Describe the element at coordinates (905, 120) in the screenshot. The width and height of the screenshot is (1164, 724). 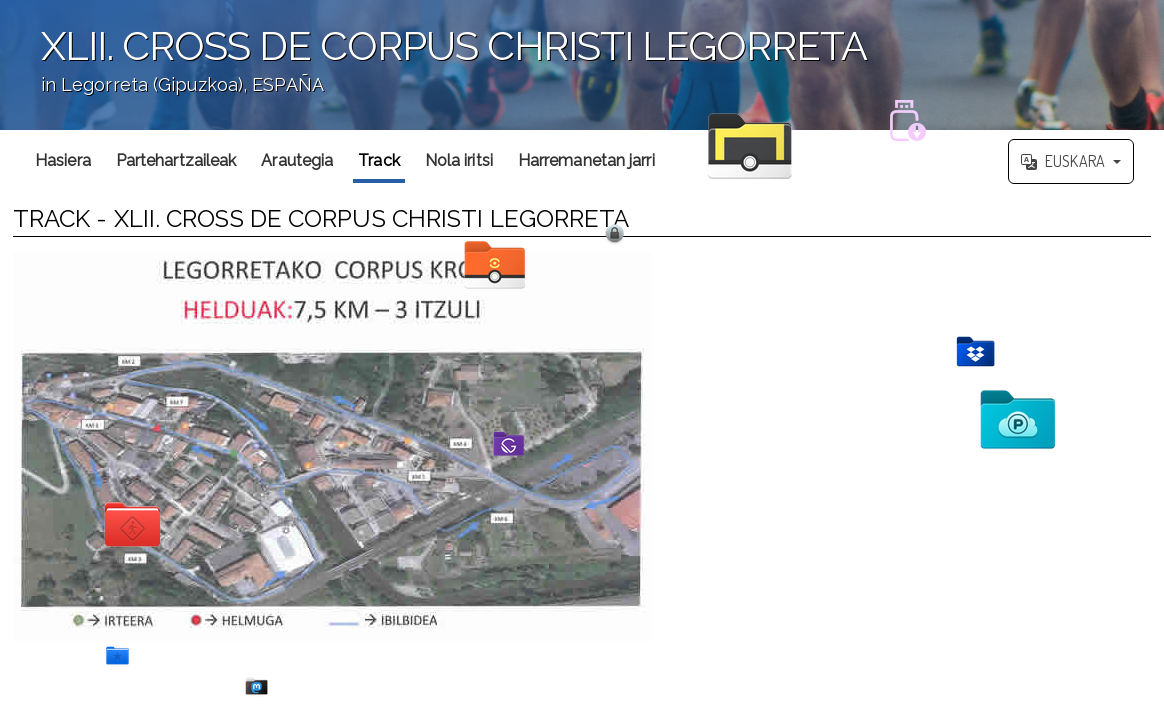
I see `create a bootable USB drive` at that location.